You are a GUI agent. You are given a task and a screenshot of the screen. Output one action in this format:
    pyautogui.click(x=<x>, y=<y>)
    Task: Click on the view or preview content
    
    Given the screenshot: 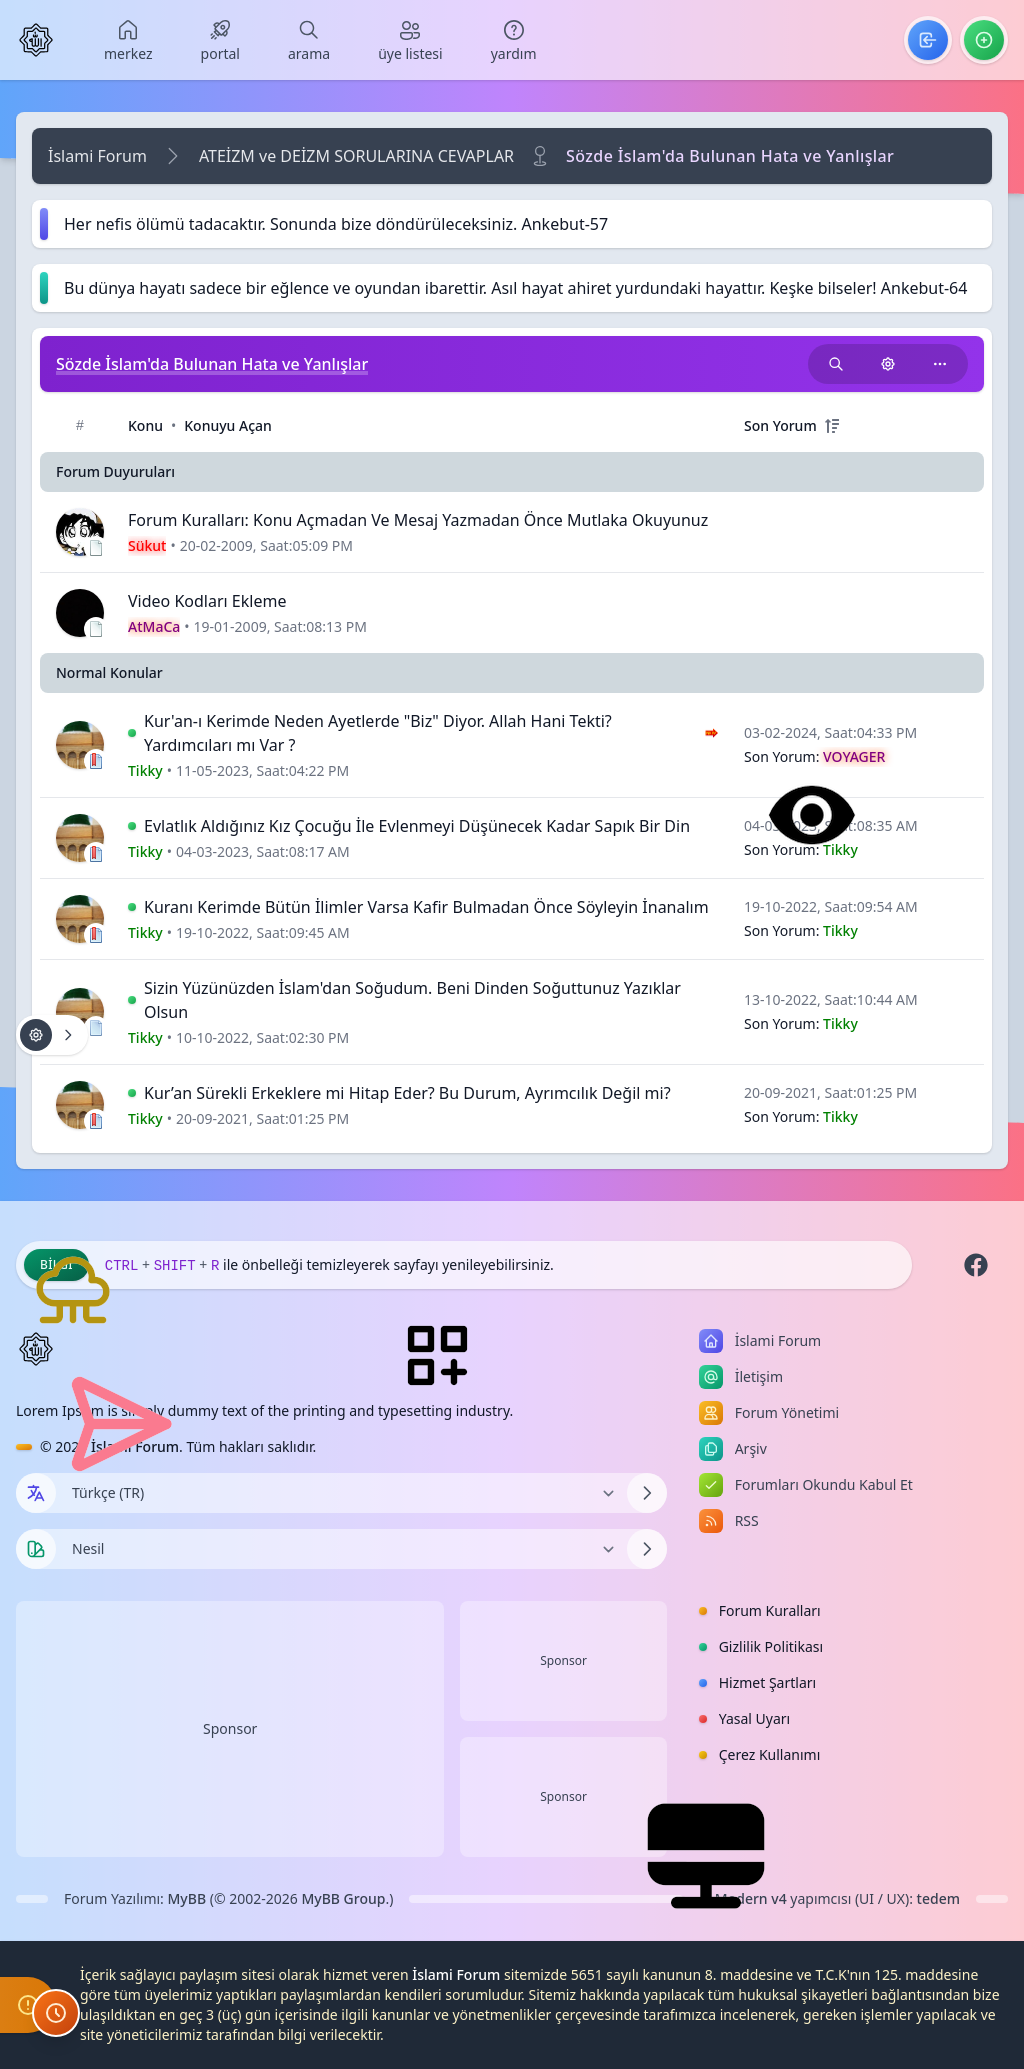 What is the action you would take?
    pyautogui.click(x=812, y=815)
    